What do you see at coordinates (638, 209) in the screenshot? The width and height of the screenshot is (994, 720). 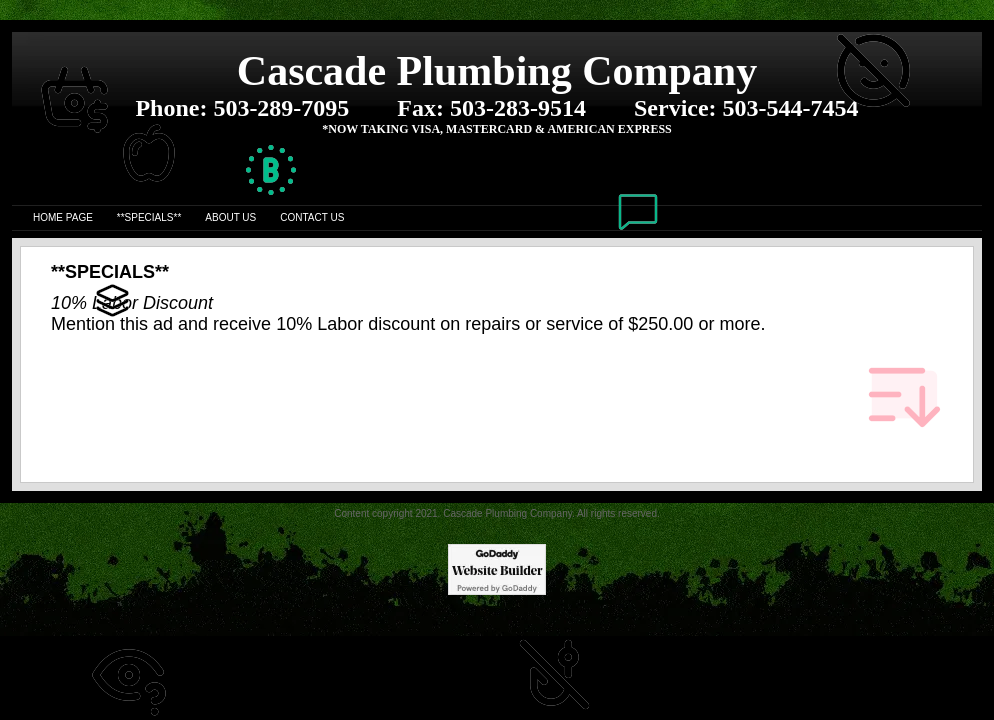 I see `open chat or messaging` at bounding box center [638, 209].